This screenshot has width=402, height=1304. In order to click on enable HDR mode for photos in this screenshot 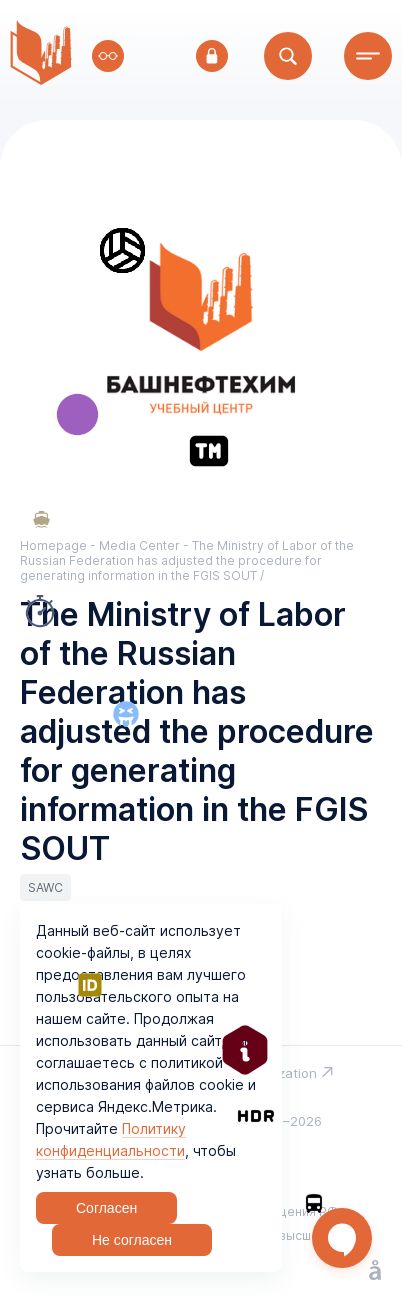, I will do `click(256, 1116)`.